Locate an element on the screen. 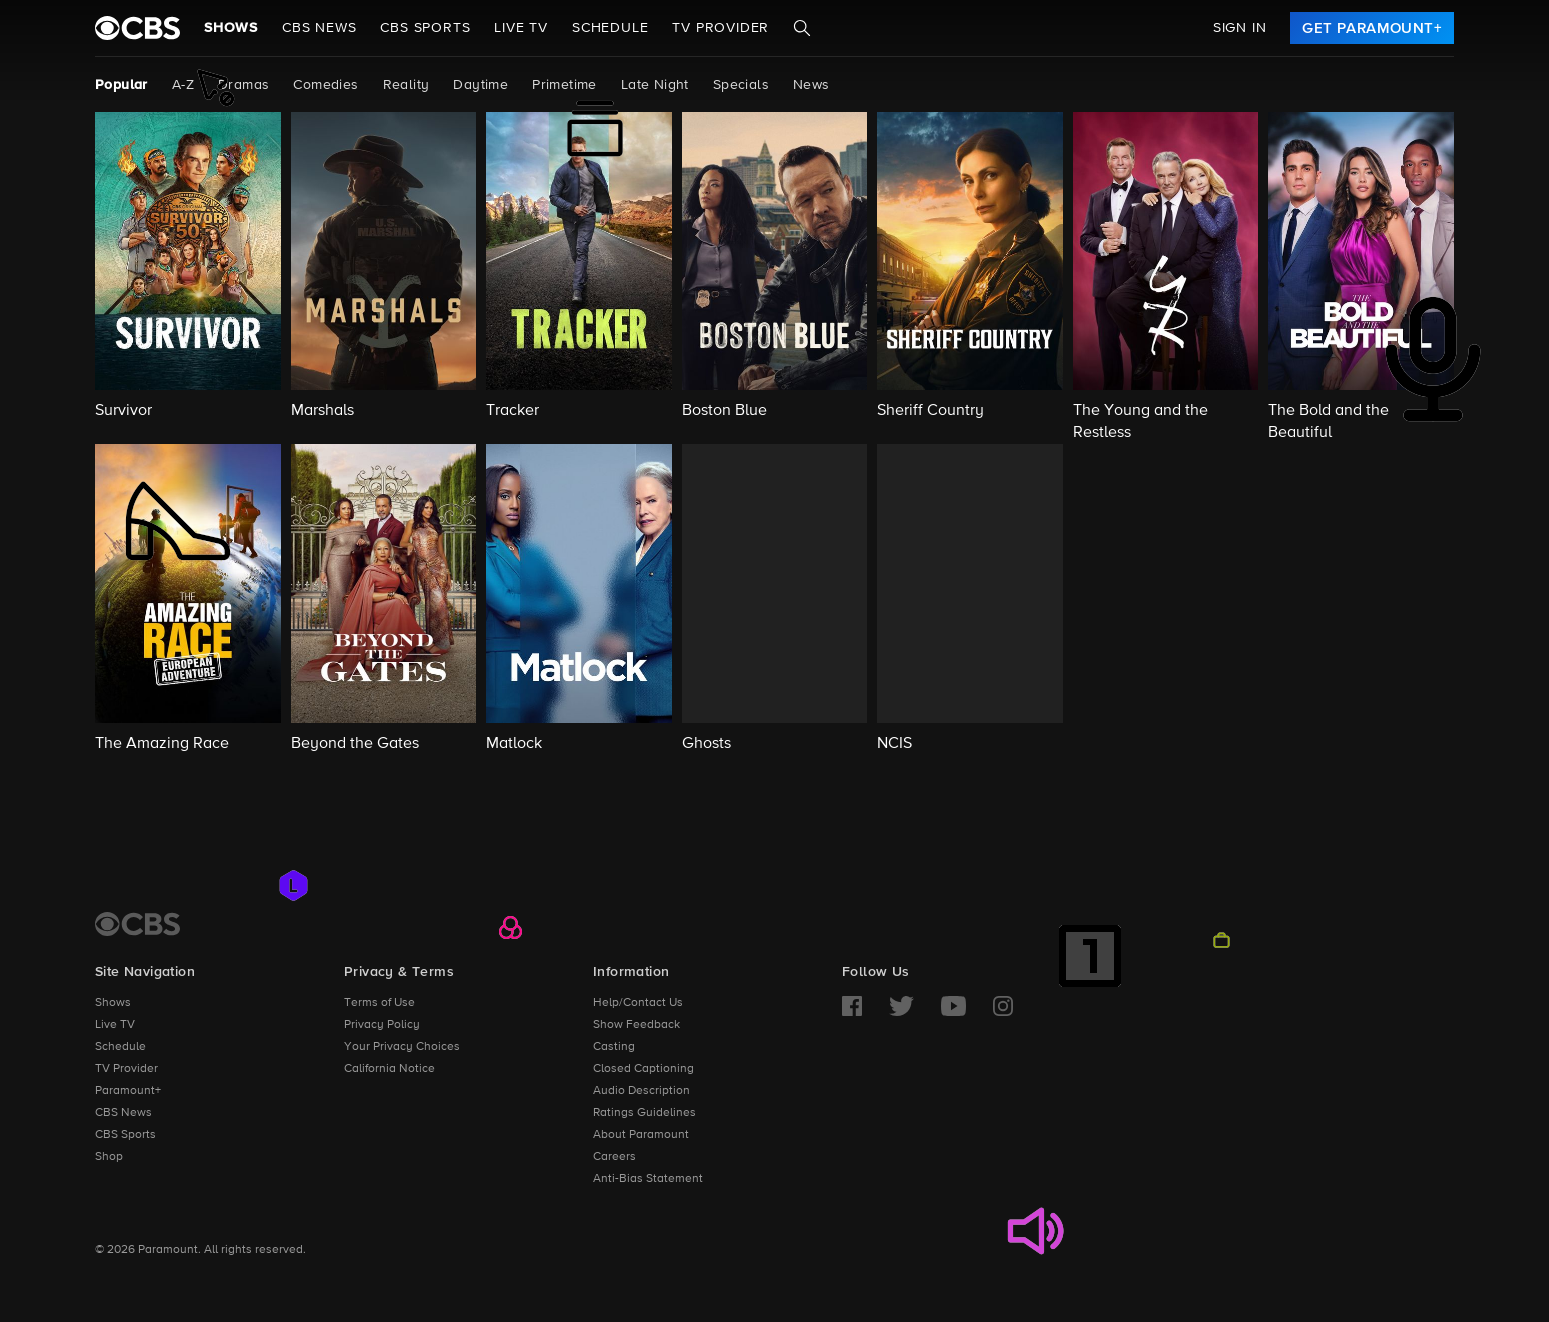  access work or business documents is located at coordinates (1221, 940).